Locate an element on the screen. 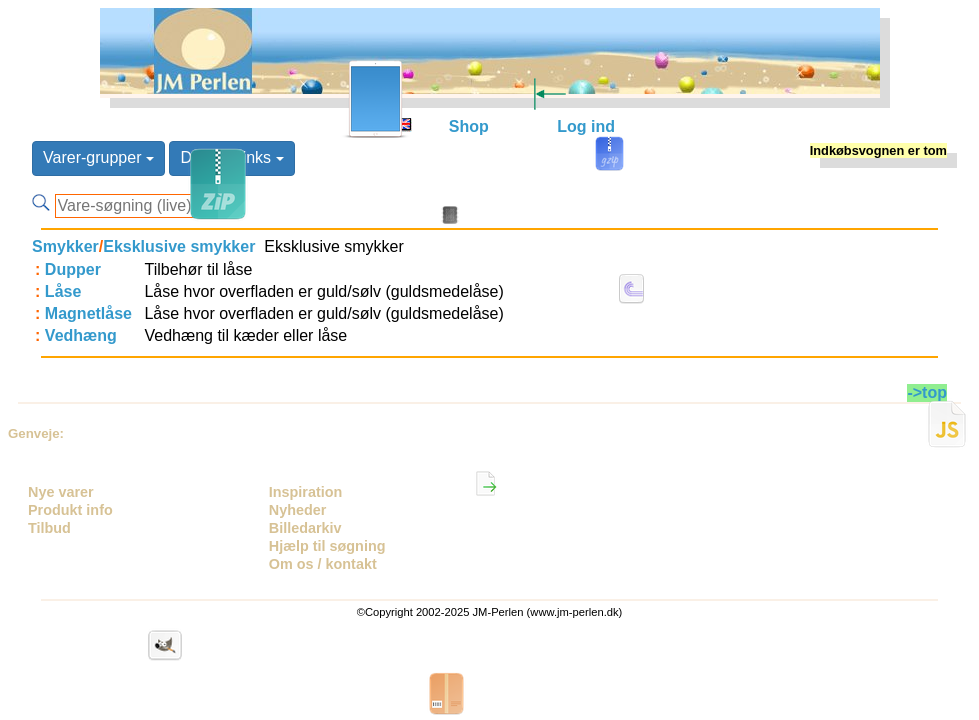 The image size is (979, 720). a gzip compressed archive file is located at coordinates (609, 153).